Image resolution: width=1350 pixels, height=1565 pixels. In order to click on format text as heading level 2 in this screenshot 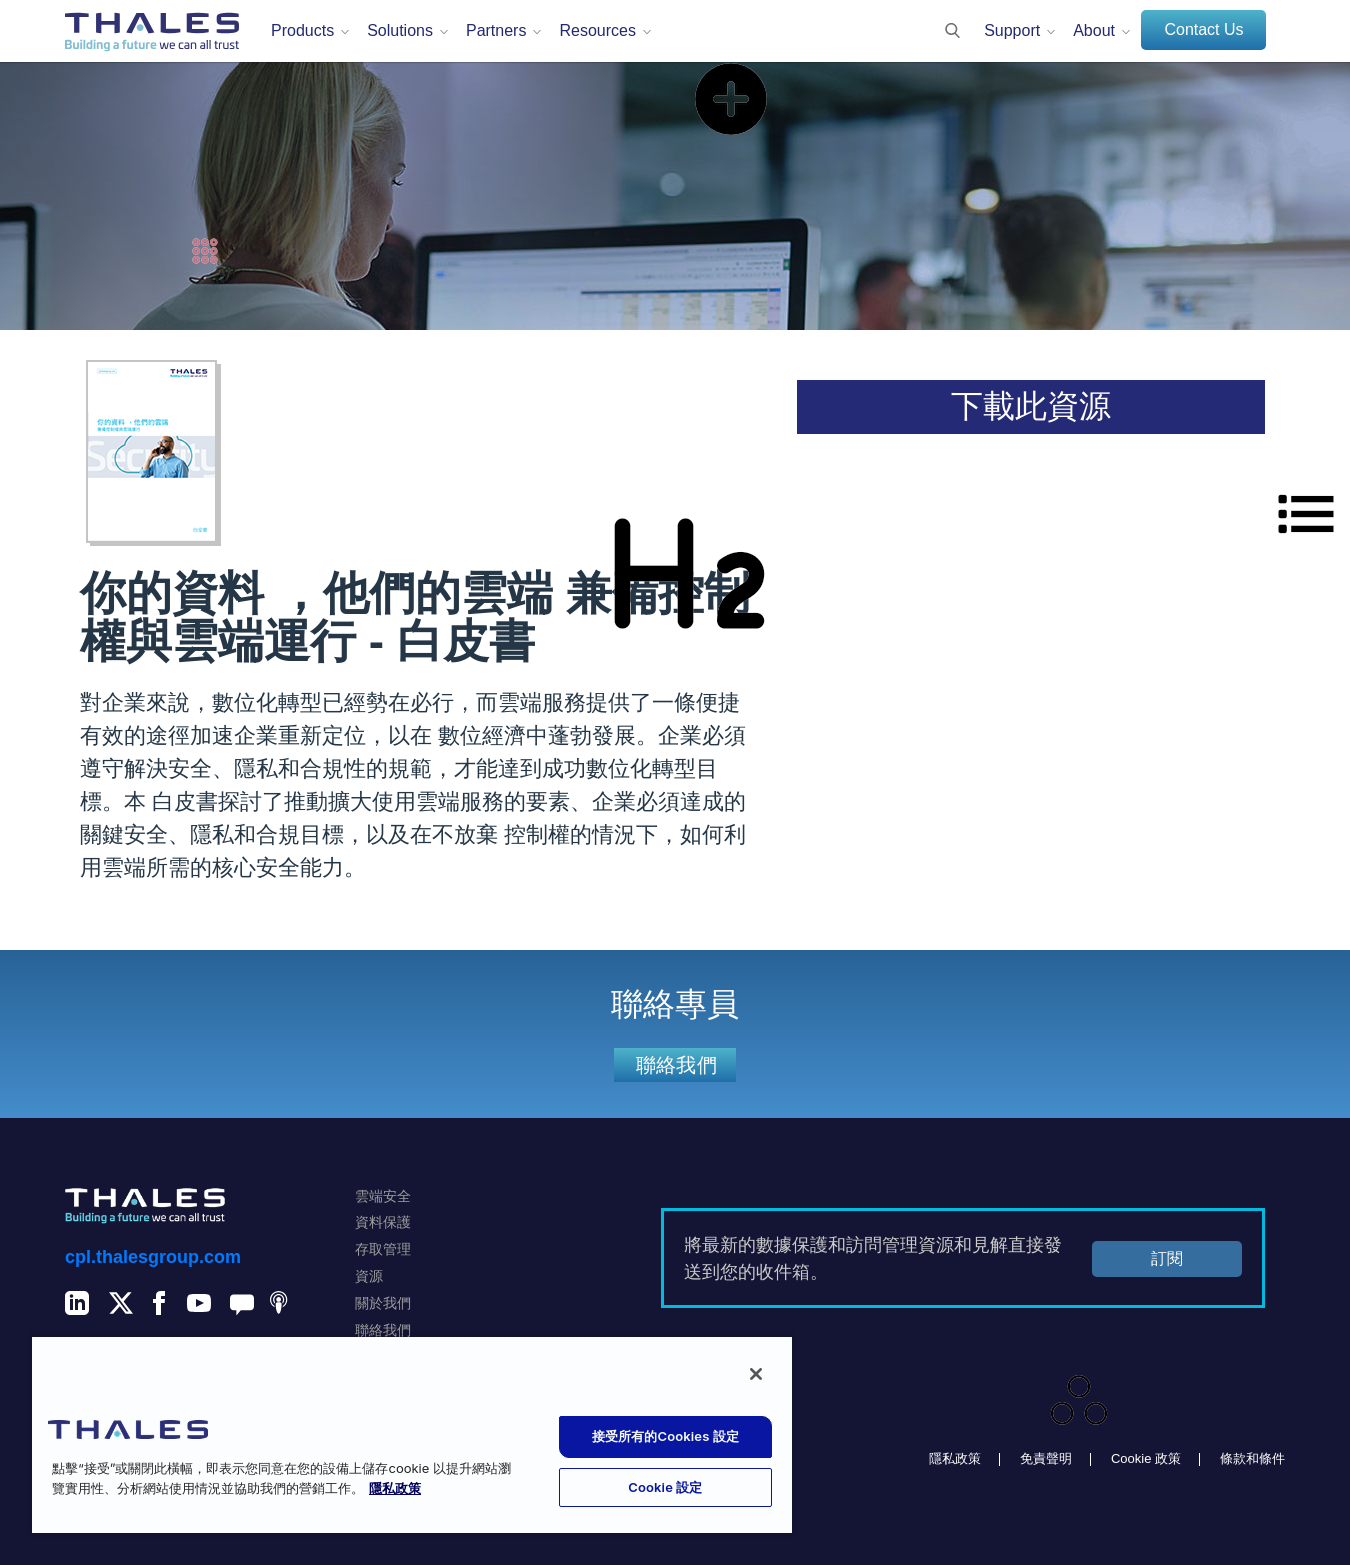, I will do `click(685, 573)`.